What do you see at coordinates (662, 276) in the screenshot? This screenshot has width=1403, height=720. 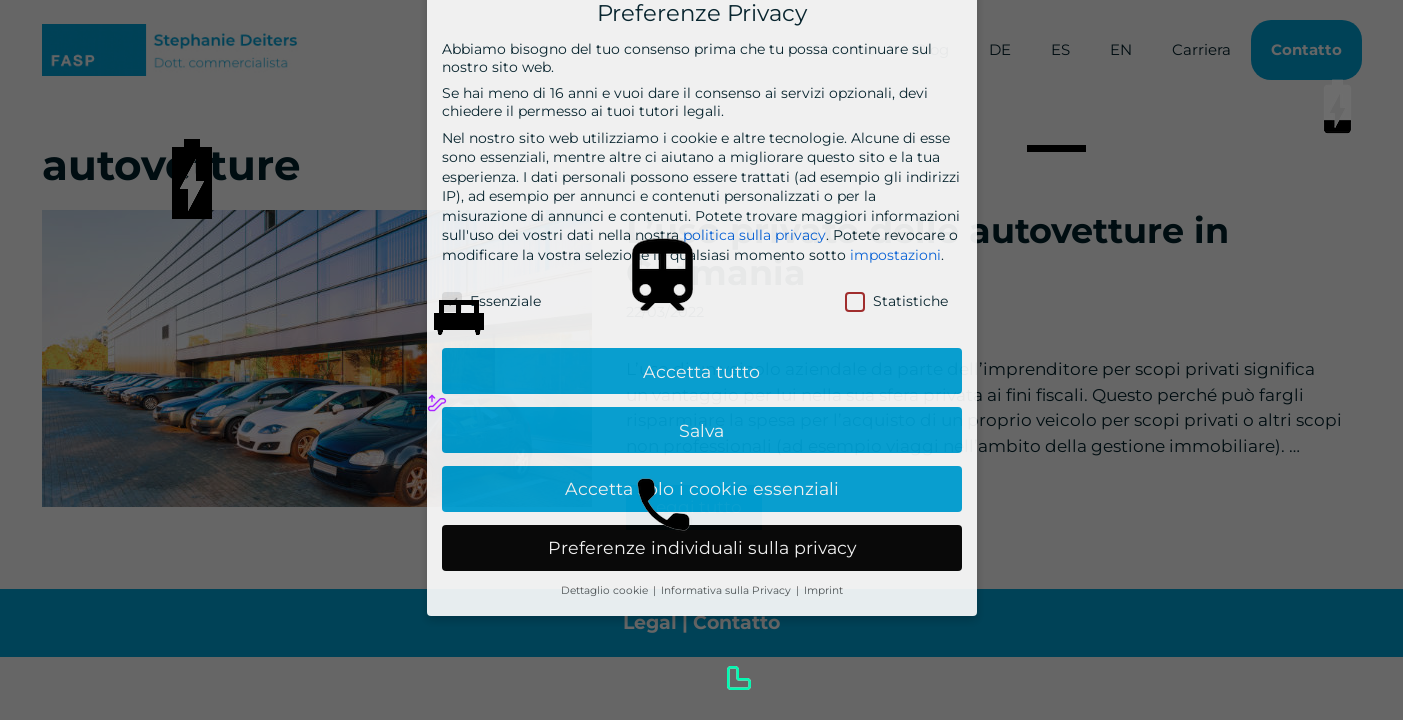 I see `view train schedules or routes` at bounding box center [662, 276].